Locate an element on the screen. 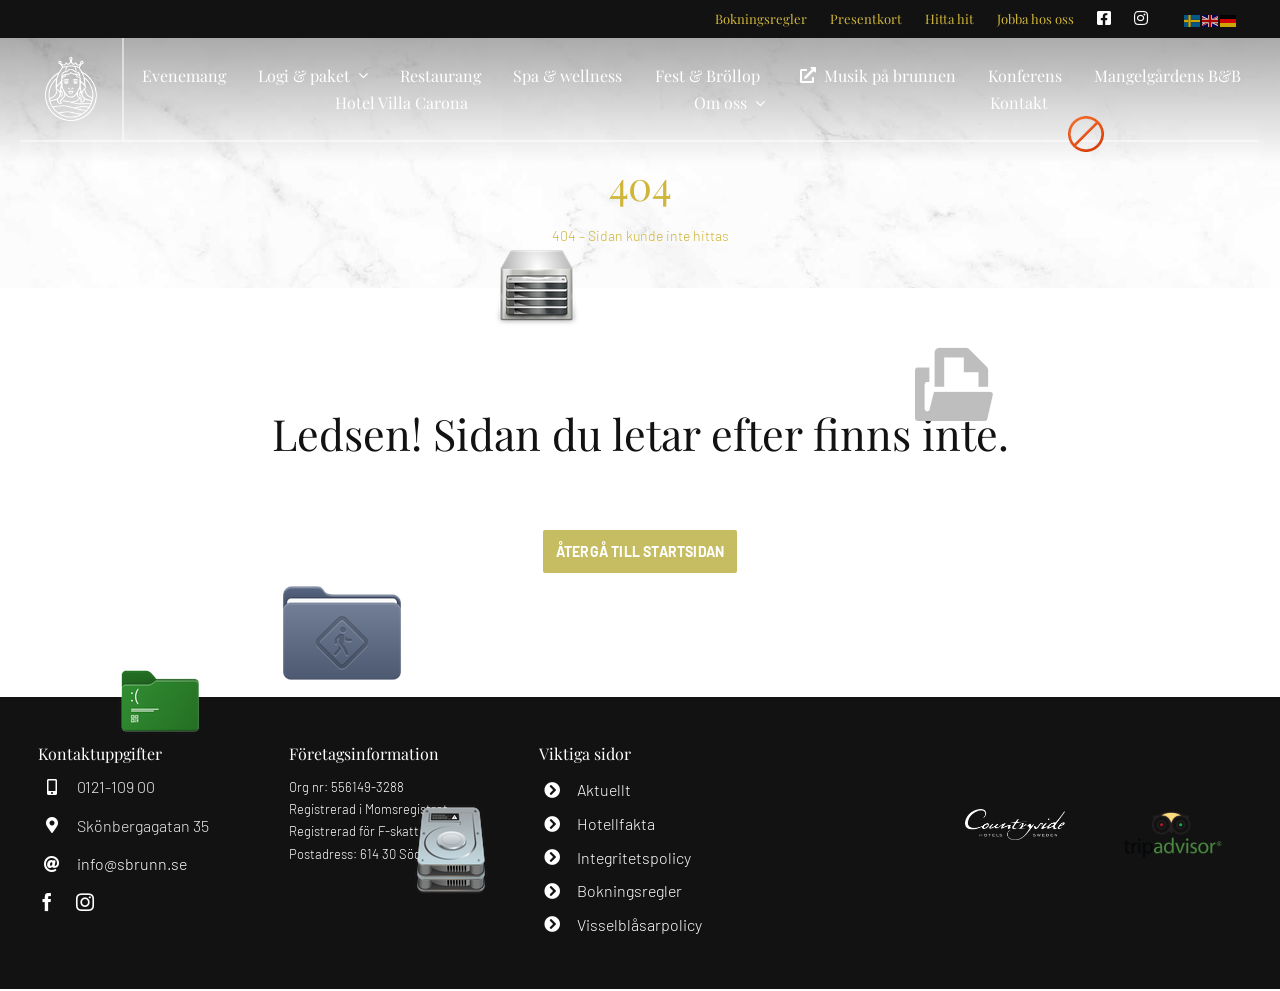 The width and height of the screenshot is (1280, 991). access multi-disk storage device is located at coordinates (536, 285).